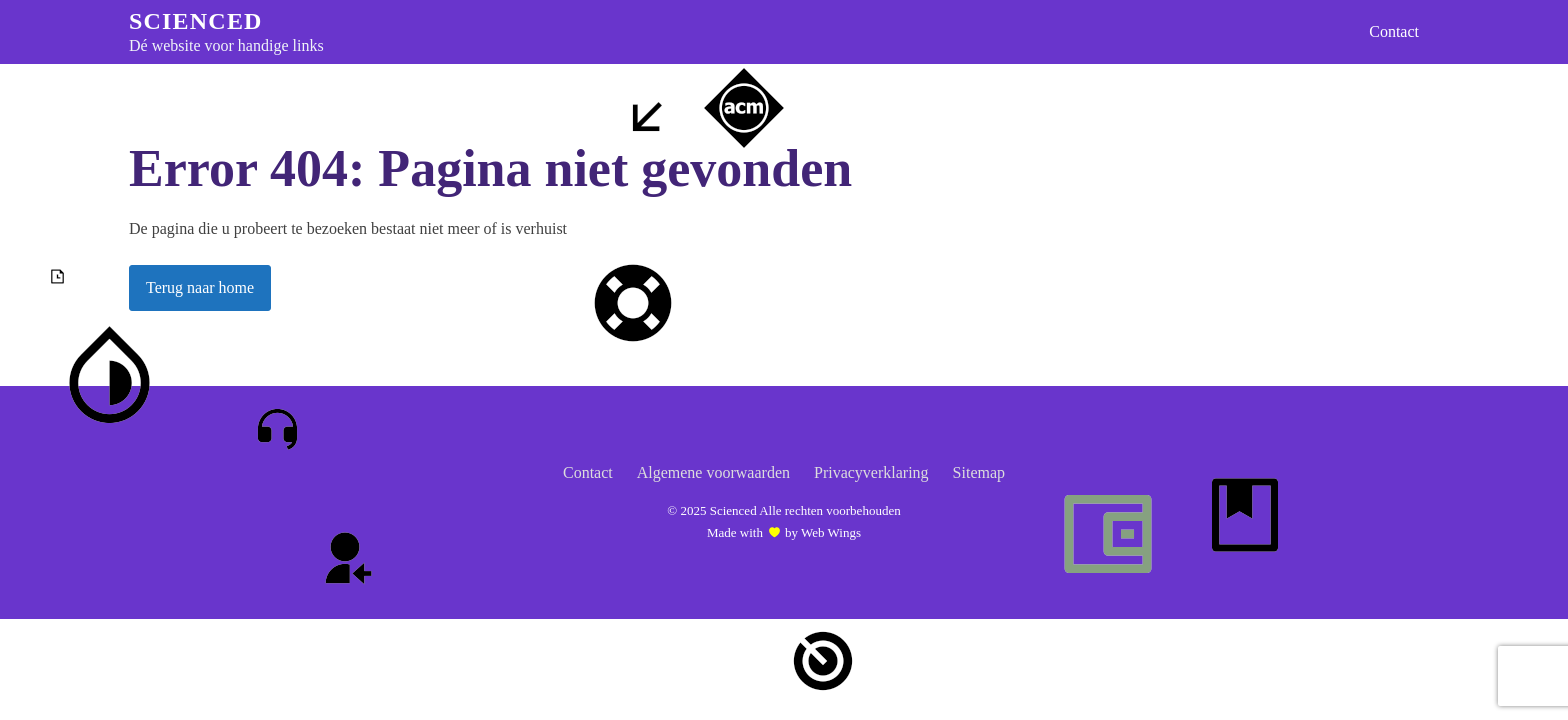 The height and width of the screenshot is (720, 1568). I want to click on incoming user request or invitation, so click(345, 559).